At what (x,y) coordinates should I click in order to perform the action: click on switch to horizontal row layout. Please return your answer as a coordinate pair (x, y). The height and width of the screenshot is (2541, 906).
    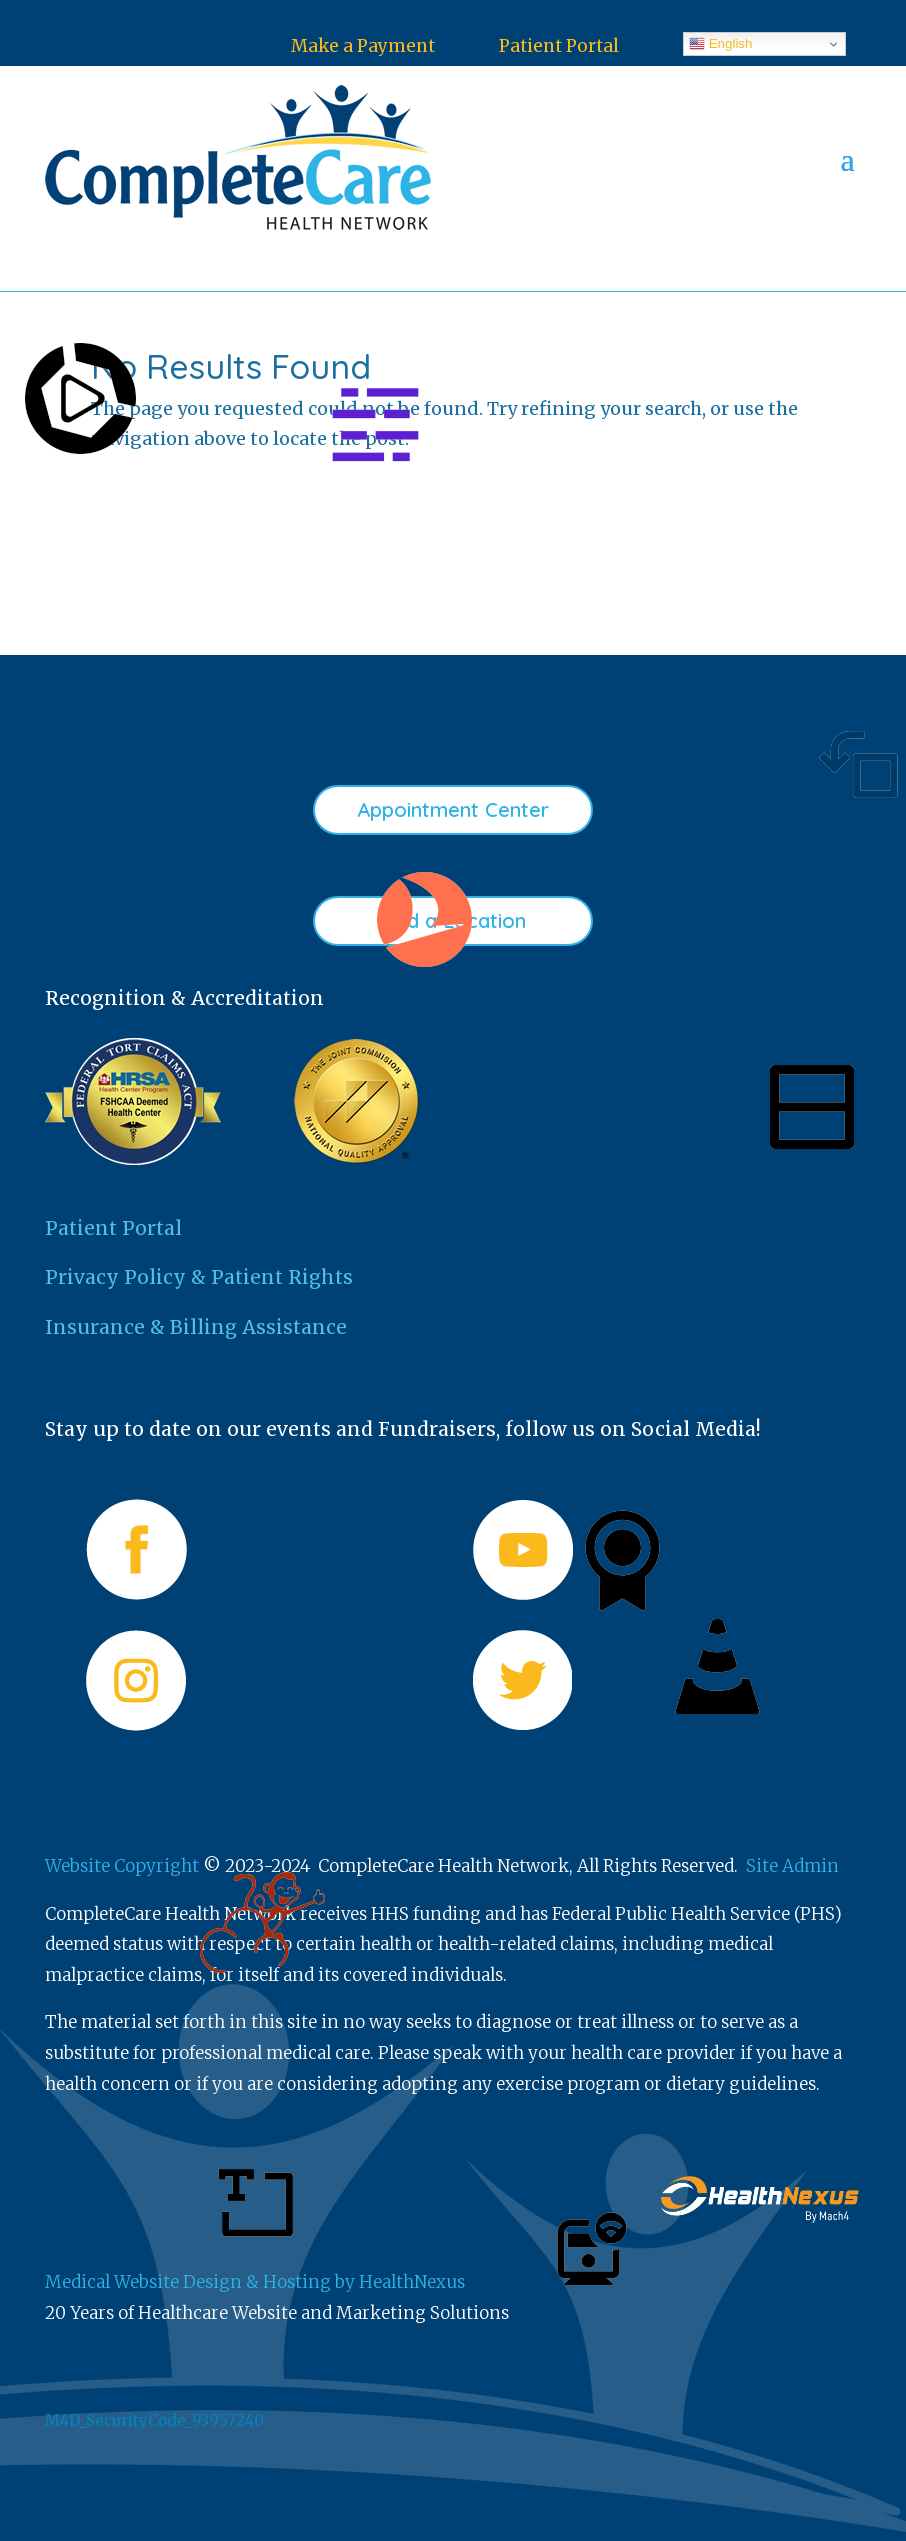
    Looking at the image, I should click on (812, 1107).